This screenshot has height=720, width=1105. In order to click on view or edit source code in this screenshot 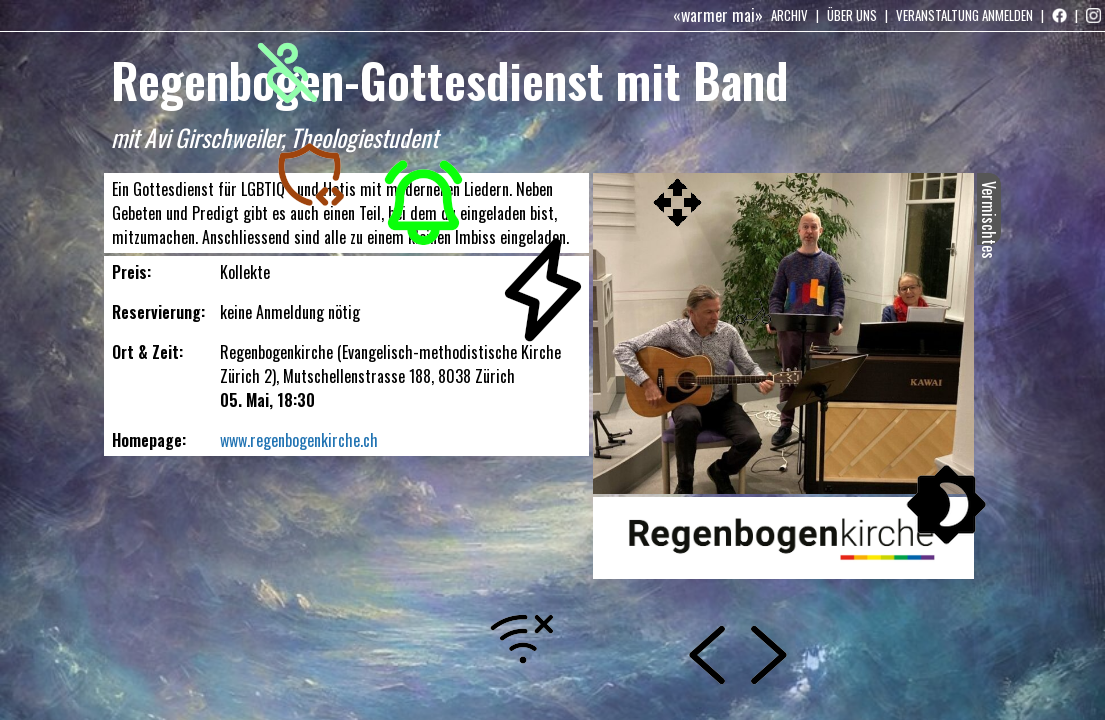, I will do `click(738, 655)`.